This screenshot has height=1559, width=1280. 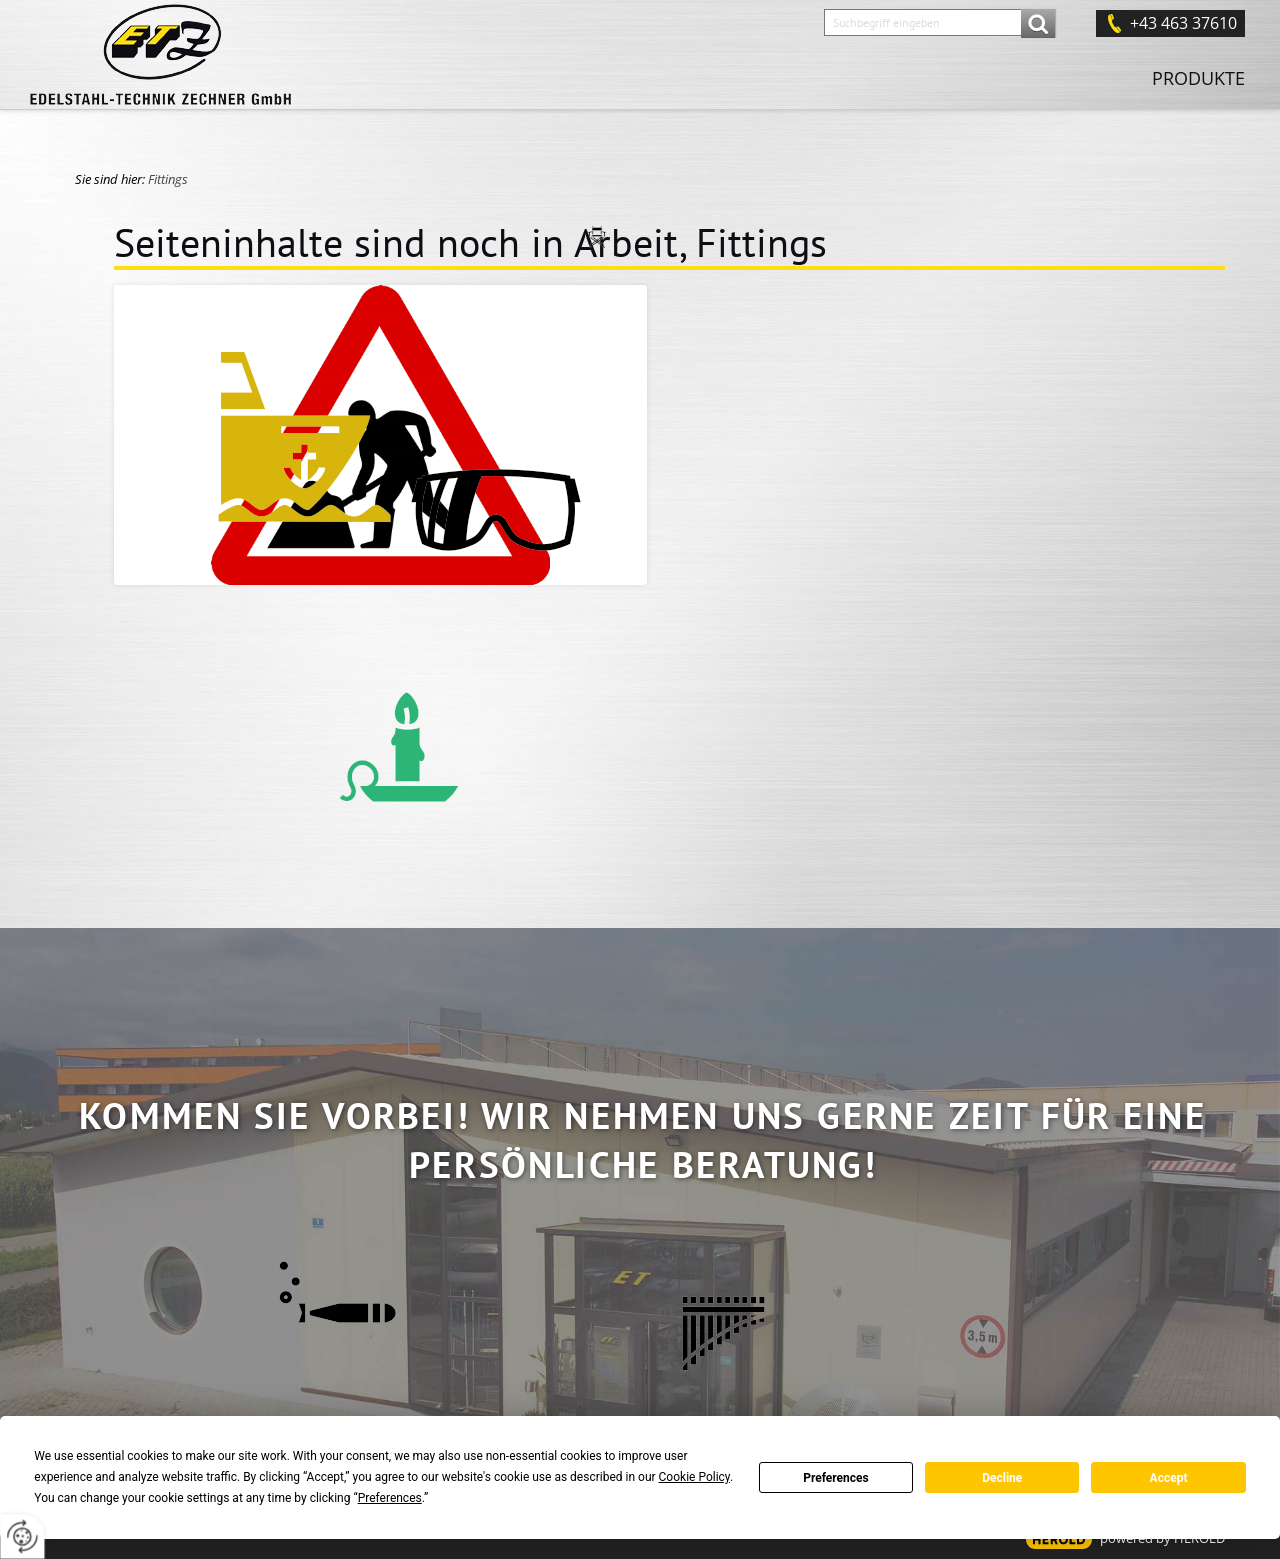 What do you see at coordinates (337, 1313) in the screenshot?
I see `launch torpedo attack in naval combat game` at bounding box center [337, 1313].